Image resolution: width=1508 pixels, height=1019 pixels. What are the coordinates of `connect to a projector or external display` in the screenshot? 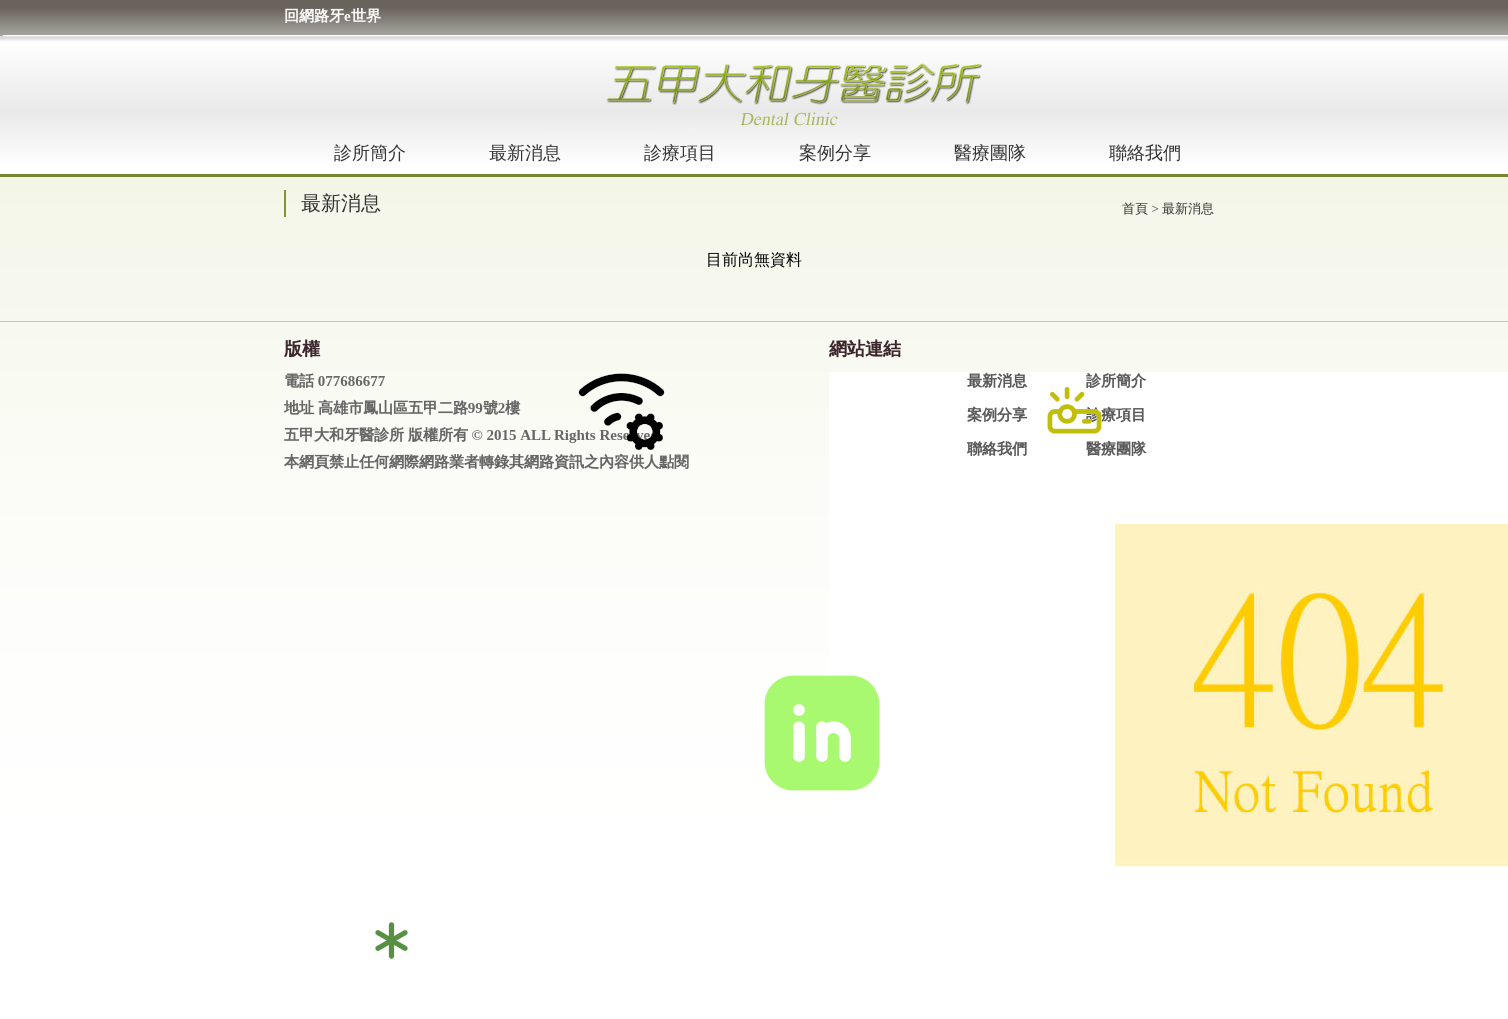 It's located at (1074, 411).